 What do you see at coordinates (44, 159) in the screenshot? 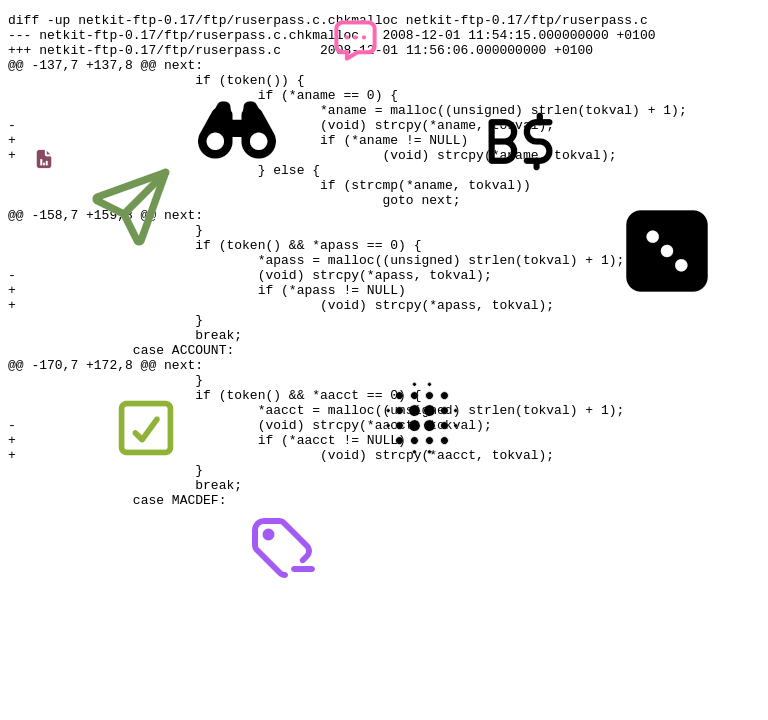
I see `view file analytics or statistics` at bounding box center [44, 159].